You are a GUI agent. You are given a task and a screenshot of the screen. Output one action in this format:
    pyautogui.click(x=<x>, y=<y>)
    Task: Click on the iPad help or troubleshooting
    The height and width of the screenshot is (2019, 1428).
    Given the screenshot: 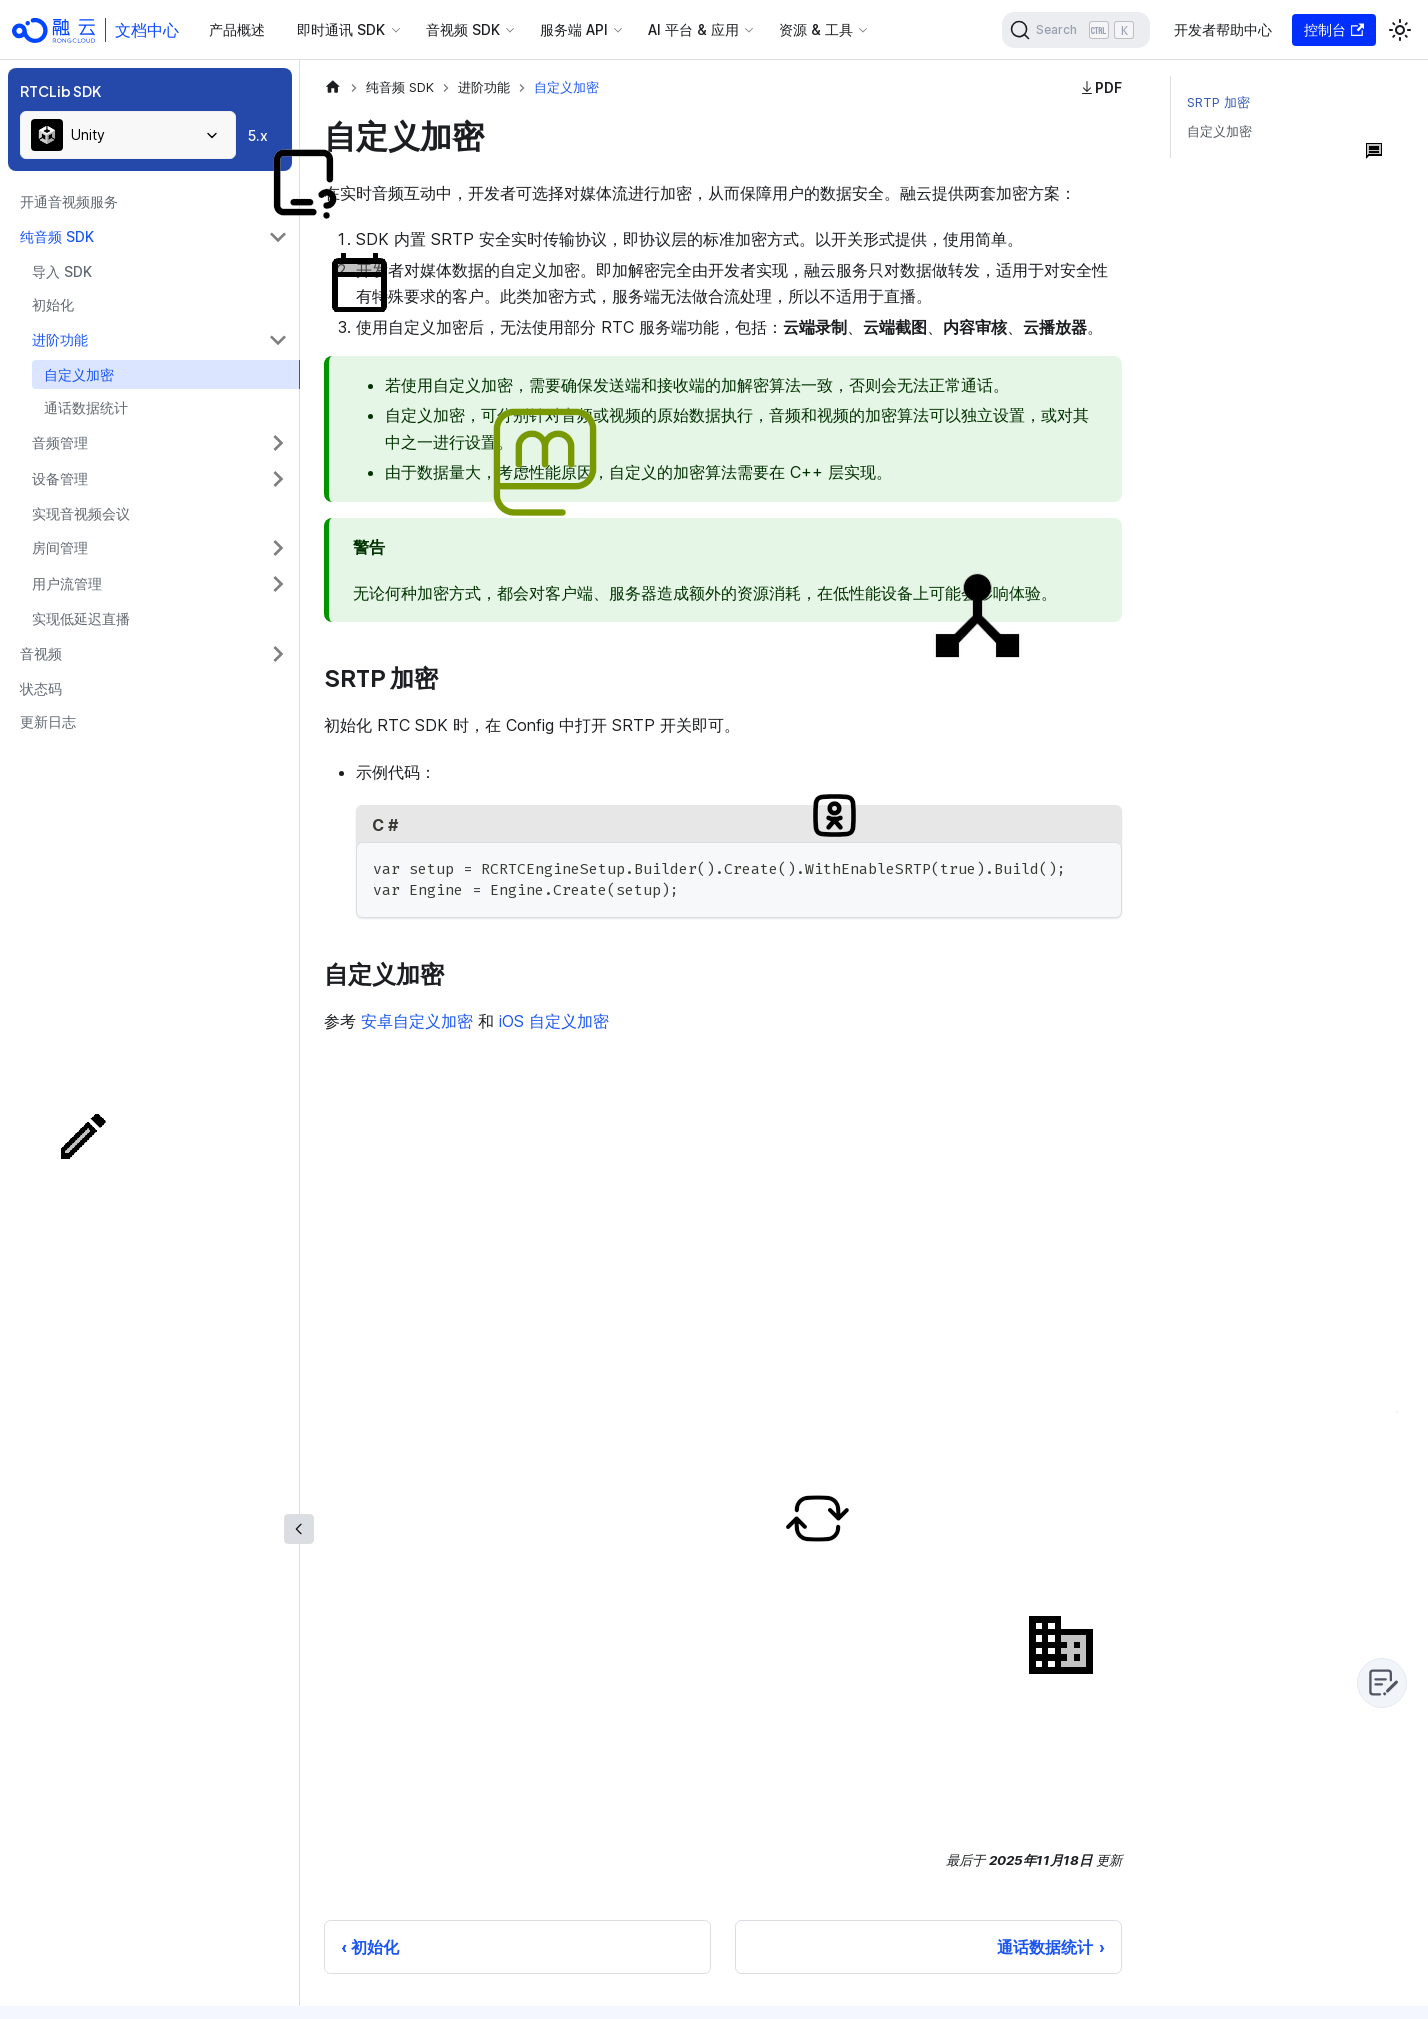 What is the action you would take?
    pyautogui.click(x=303, y=182)
    